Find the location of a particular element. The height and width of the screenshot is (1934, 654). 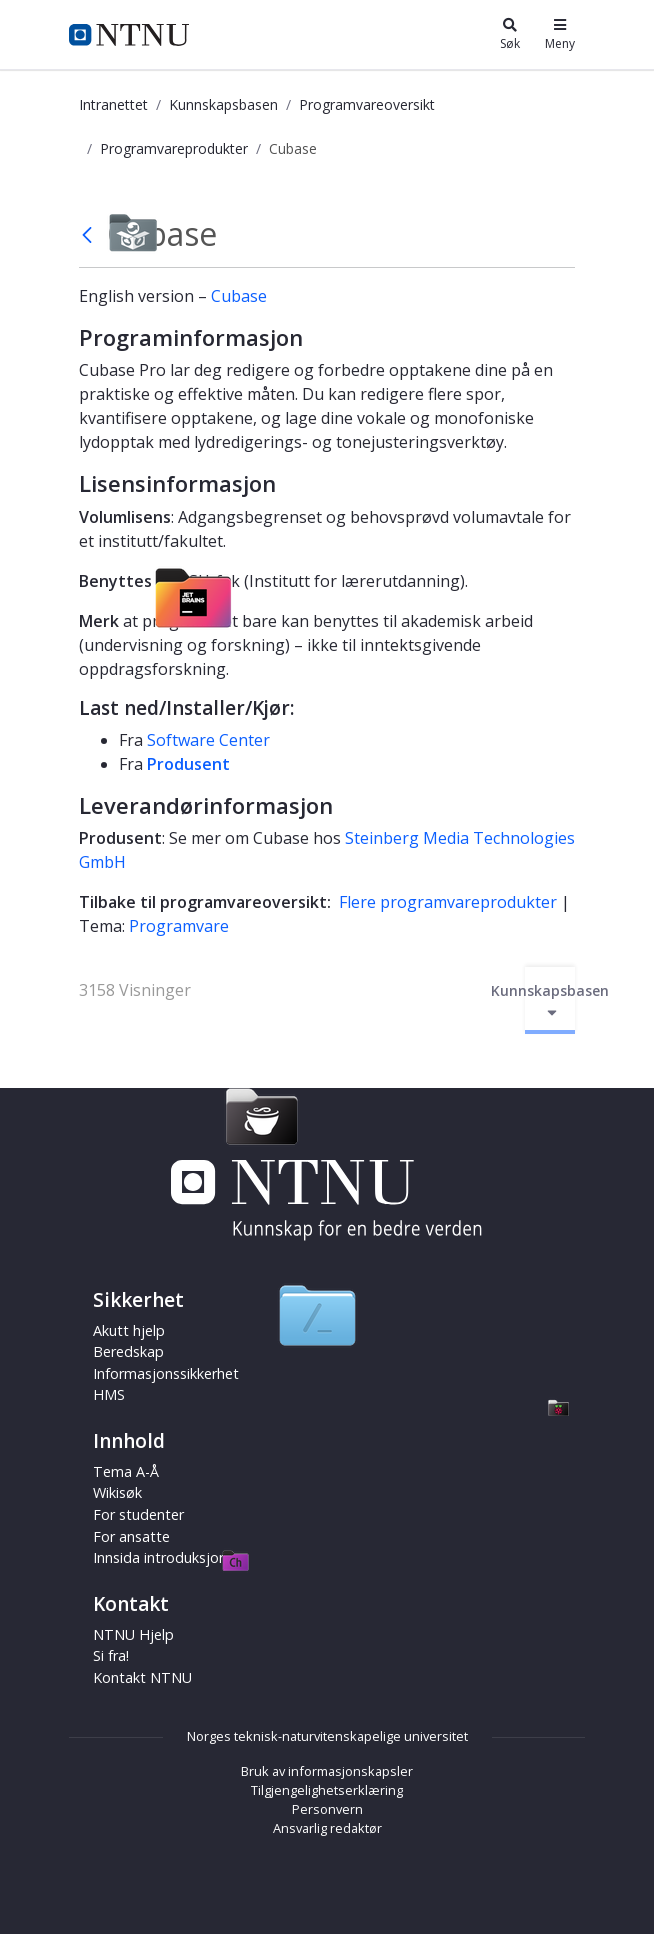

folder containing coffeescript project files is located at coordinates (261, 1118).